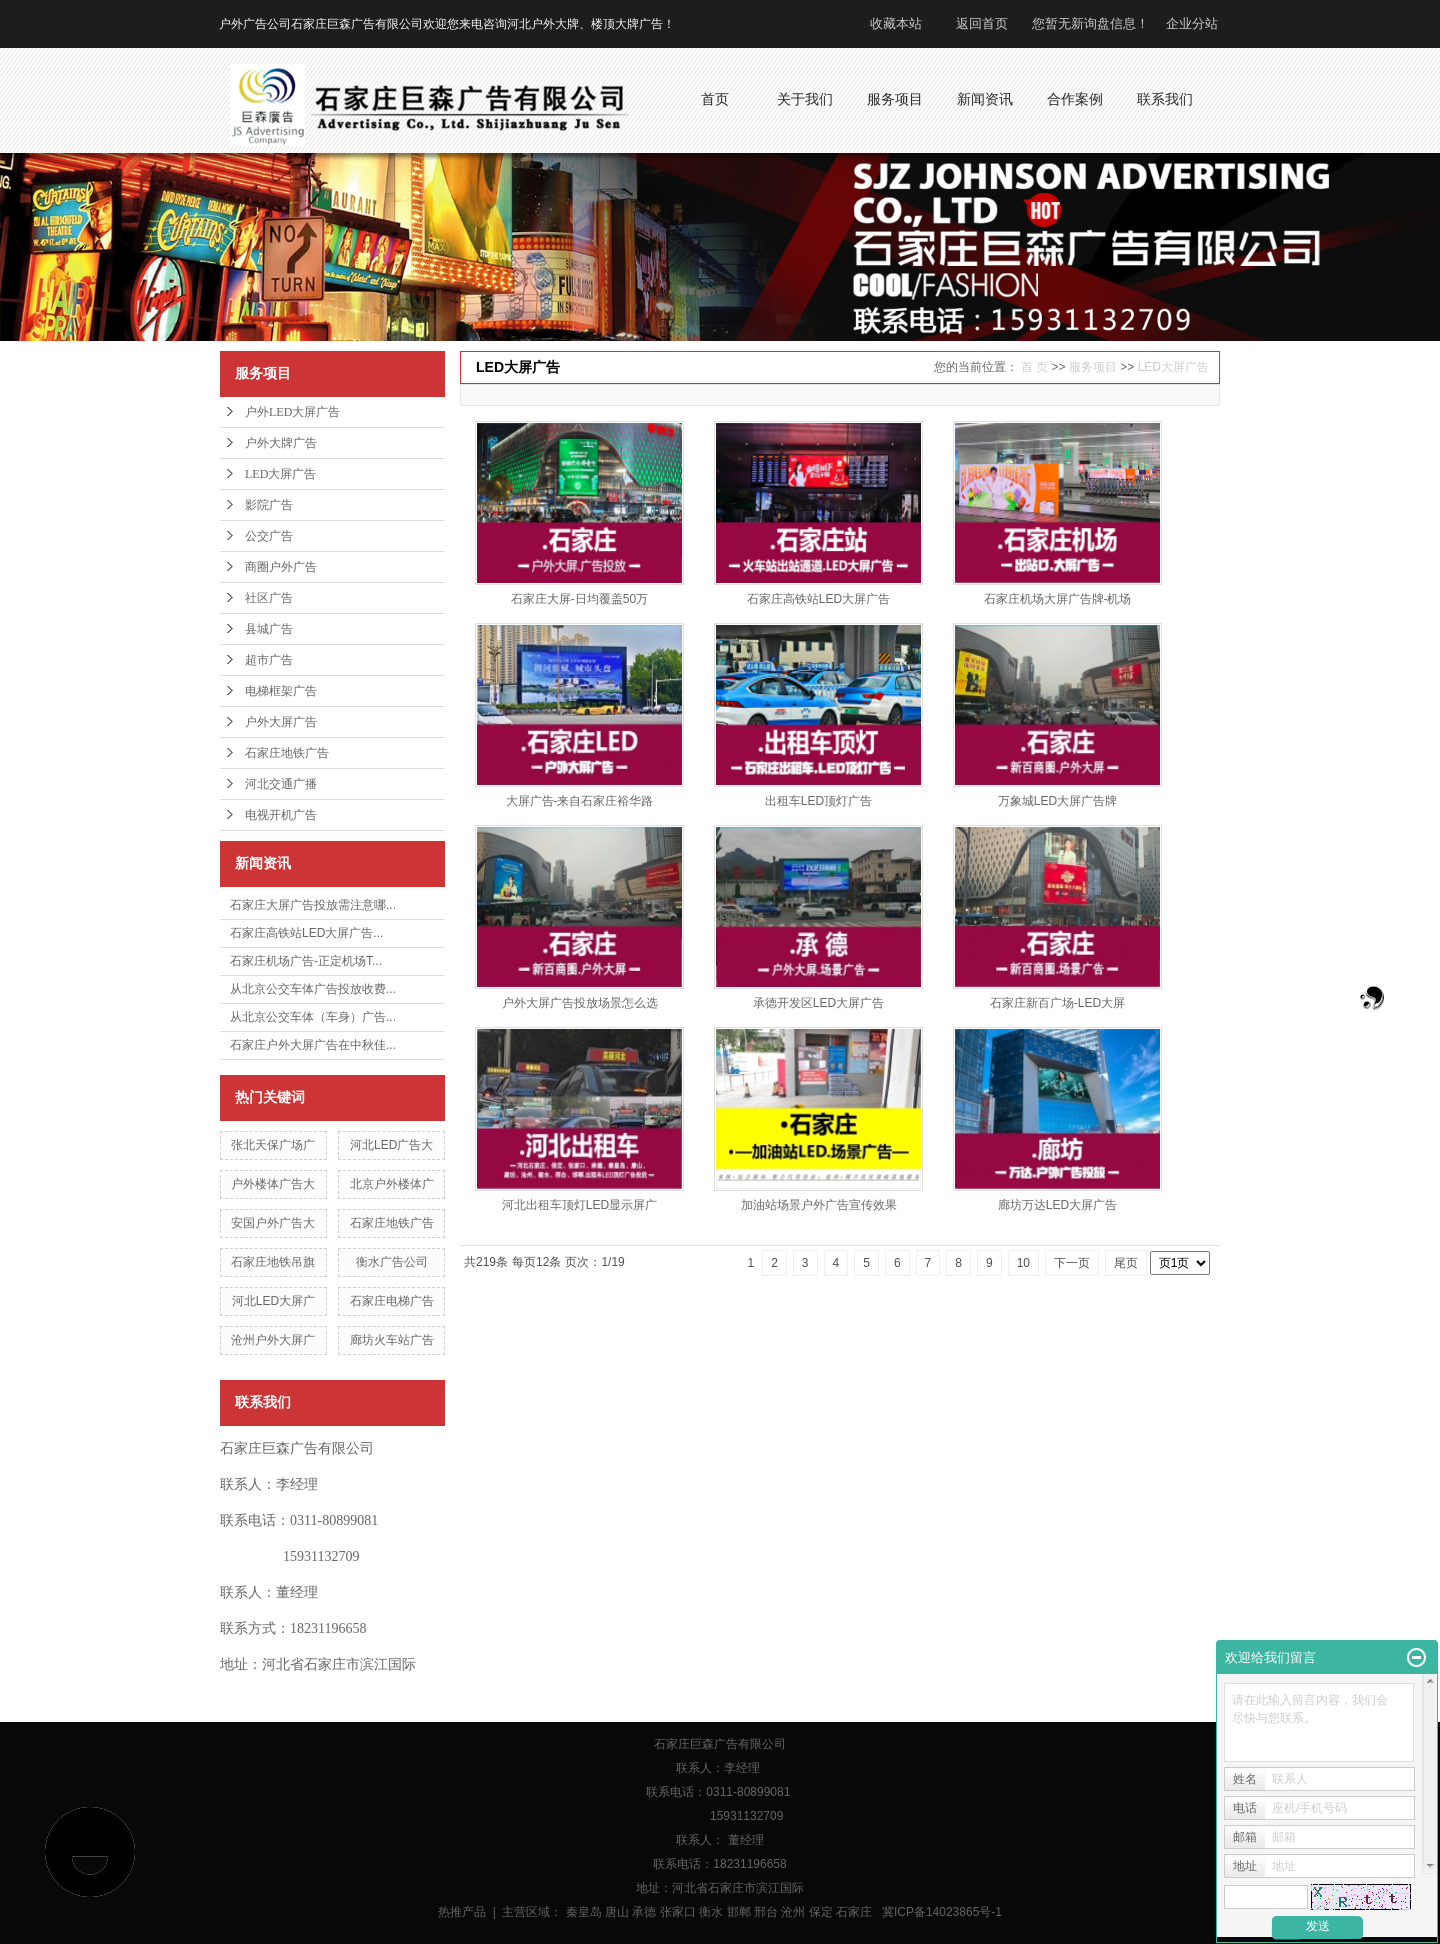 The height and width of the screenshot is (1944, 1440). Describe the element at coordinates (1372, 998) in the screenshot. I see `mercurial version control system logo` at that location.